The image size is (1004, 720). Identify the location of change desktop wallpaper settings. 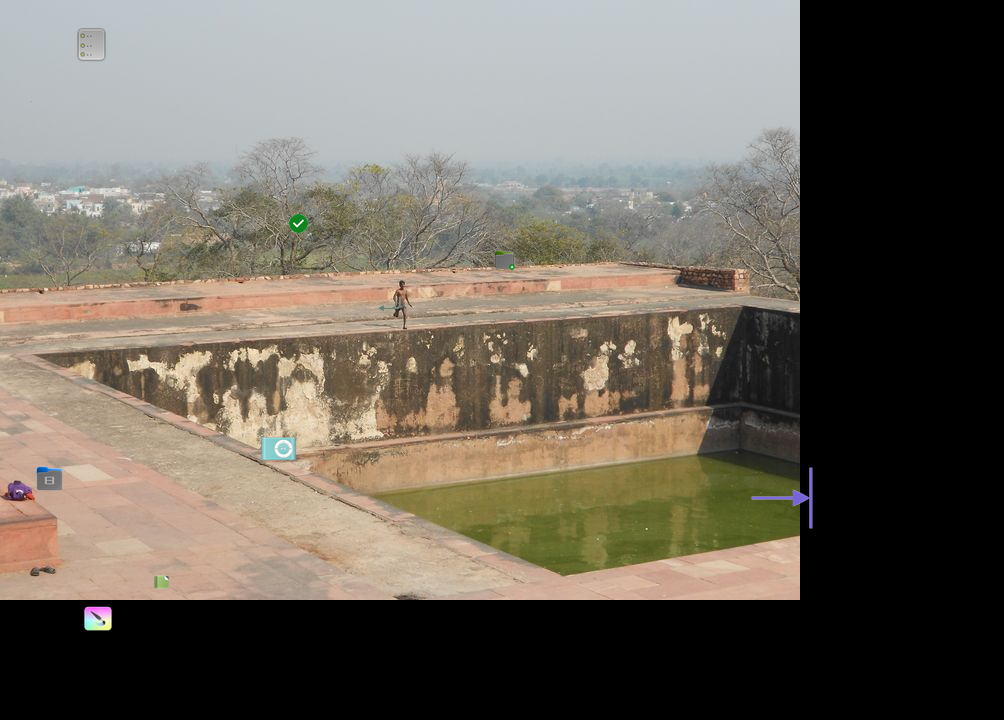
(161, 581).